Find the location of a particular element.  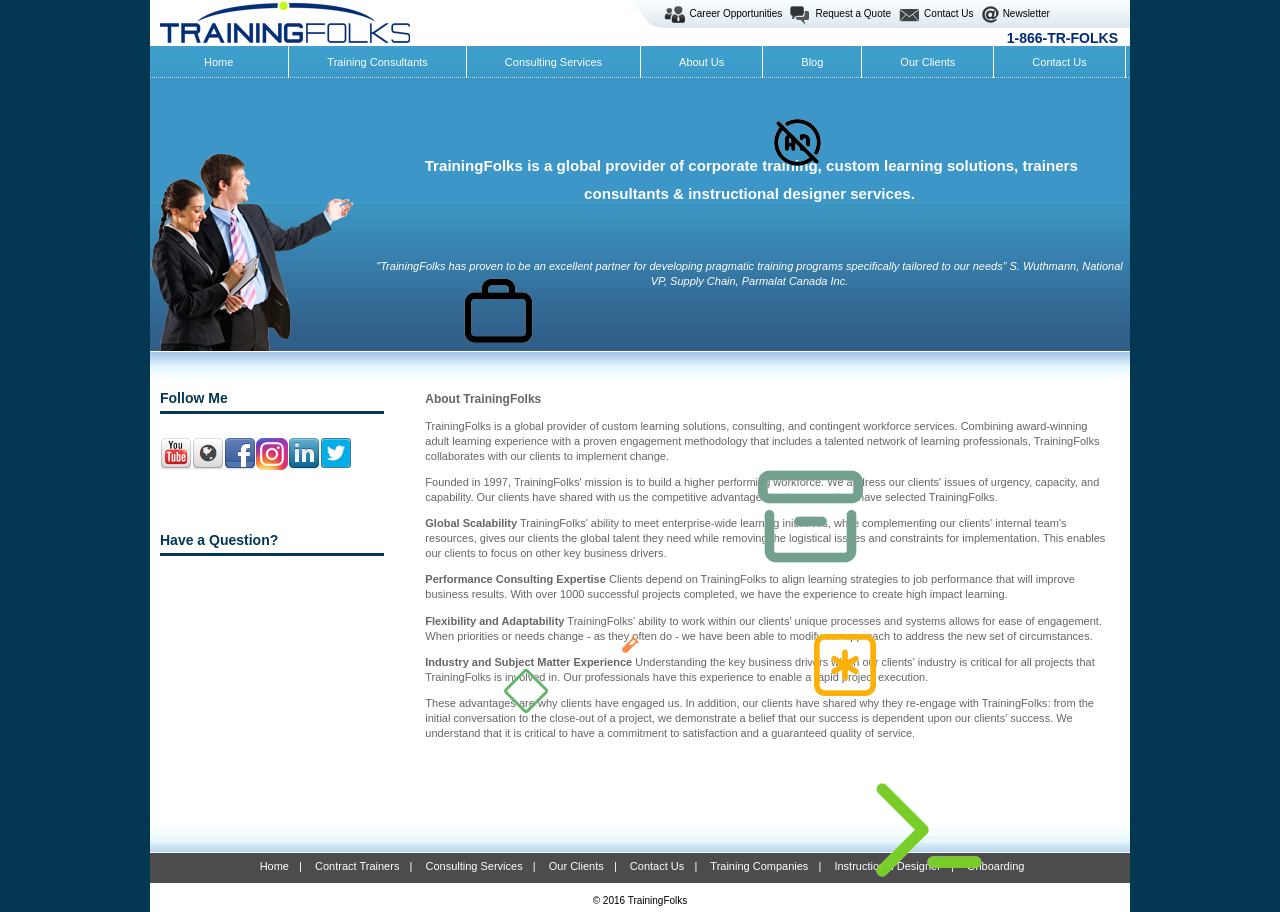

open command palette is located at coordinates (927, 829).